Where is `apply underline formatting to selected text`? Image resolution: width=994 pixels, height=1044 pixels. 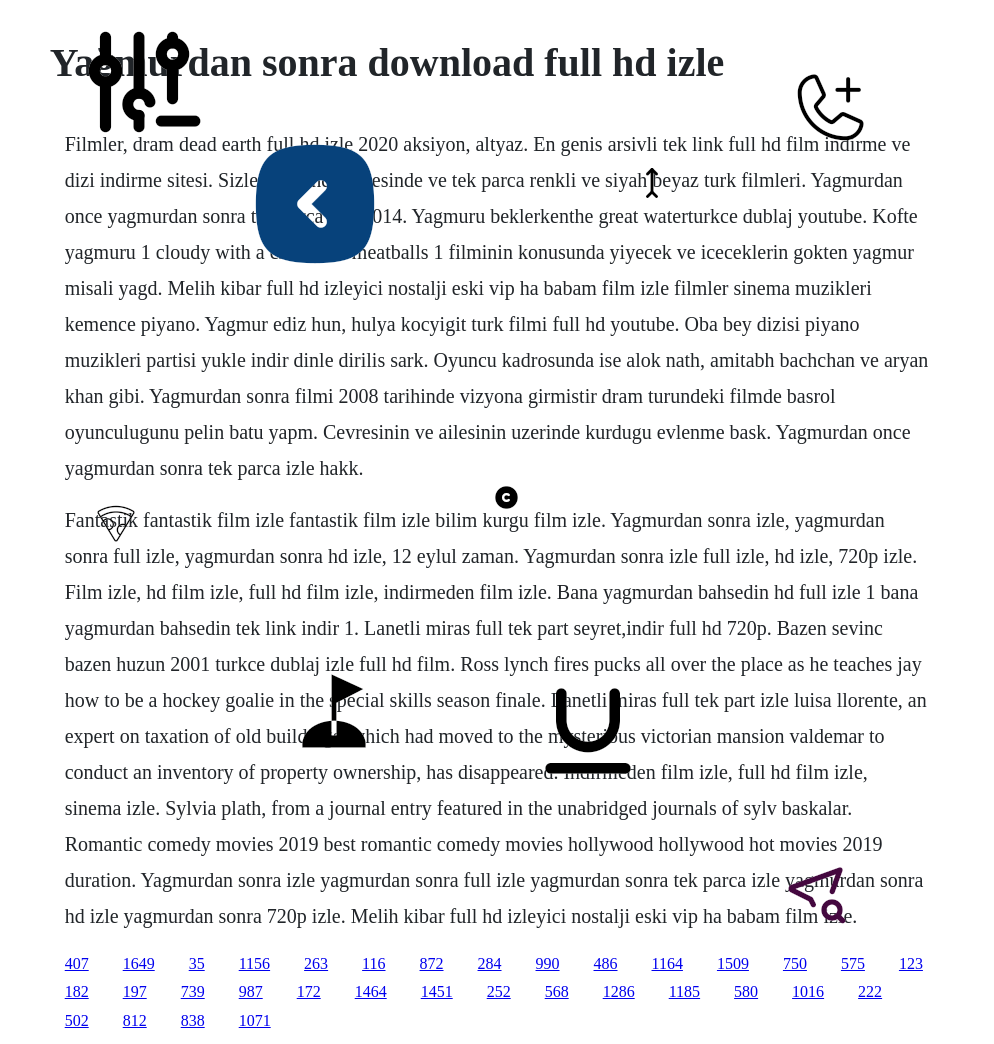 apply underline formatting to selected text is located at coordinates (588, 731).